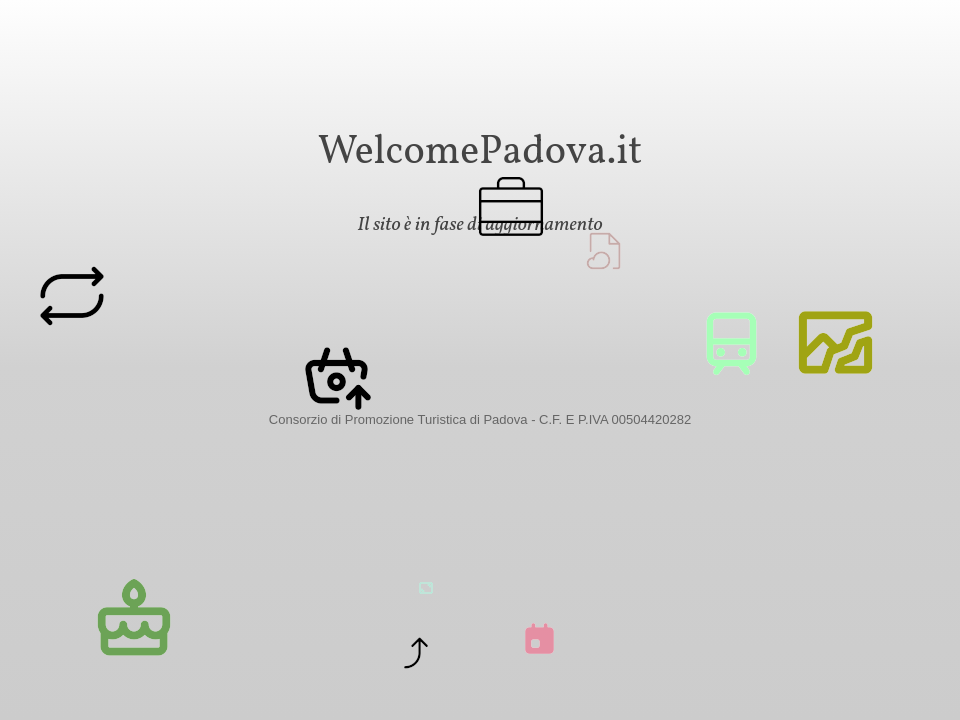  I want to click on redirect or forward content, so click(416, 653).